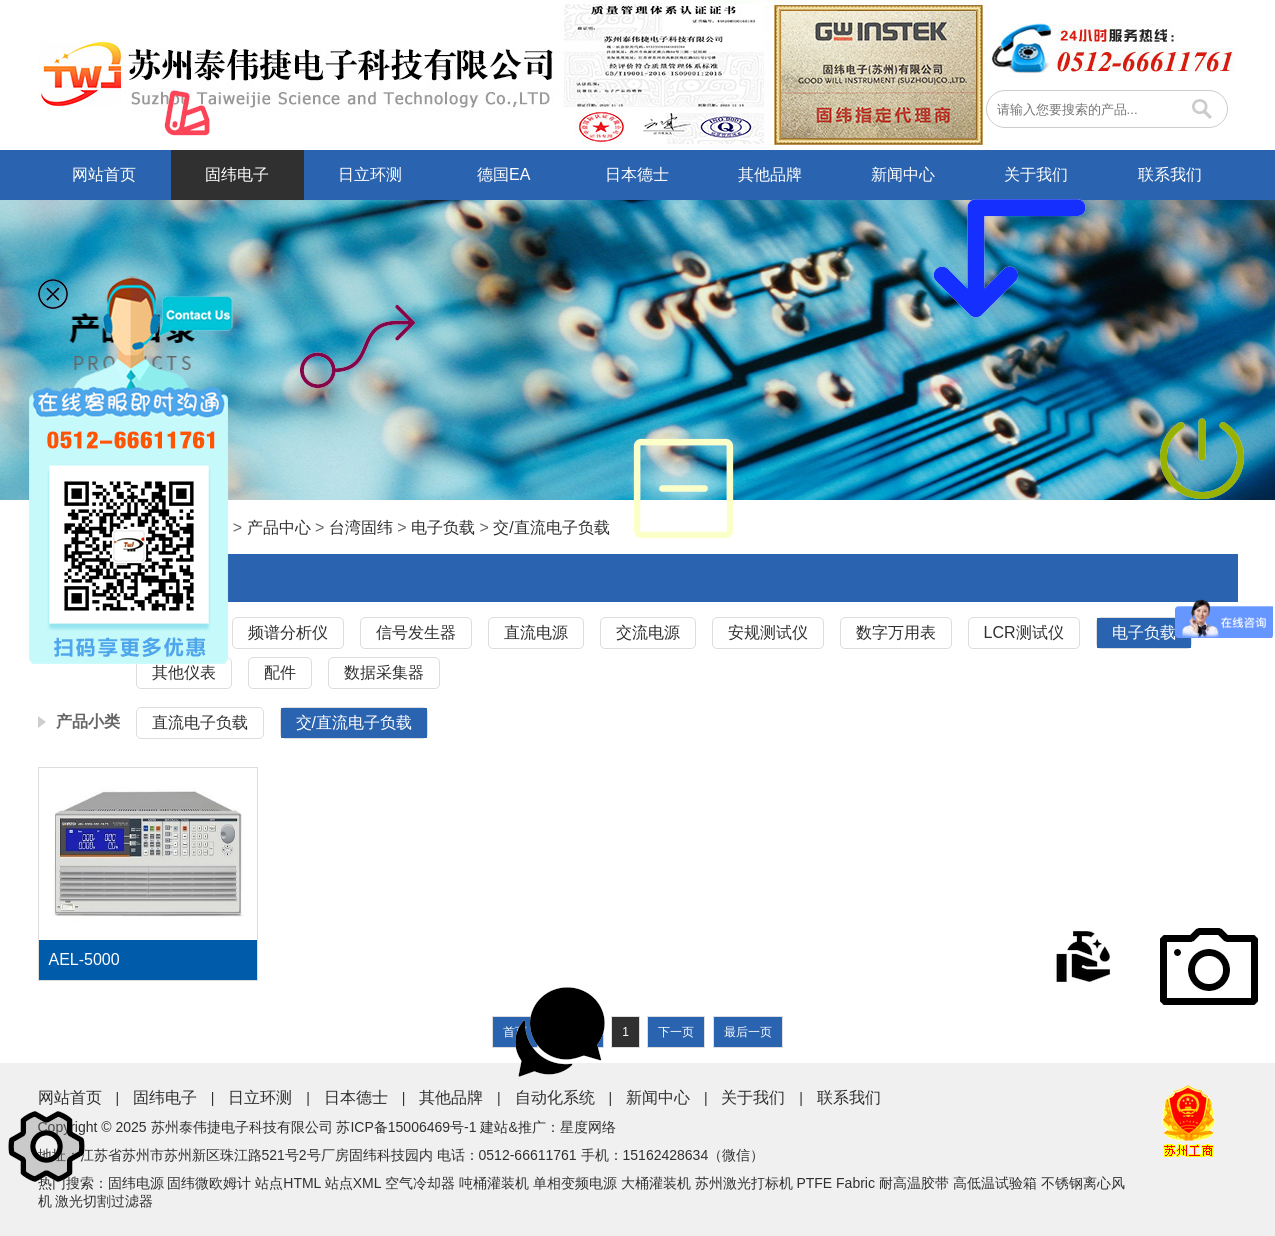 The width and height of the screenshot is (1275, 1236). Describe the element at coordinates (185, 114) in the screenshot. I see `open color palette or theme options` at that location.